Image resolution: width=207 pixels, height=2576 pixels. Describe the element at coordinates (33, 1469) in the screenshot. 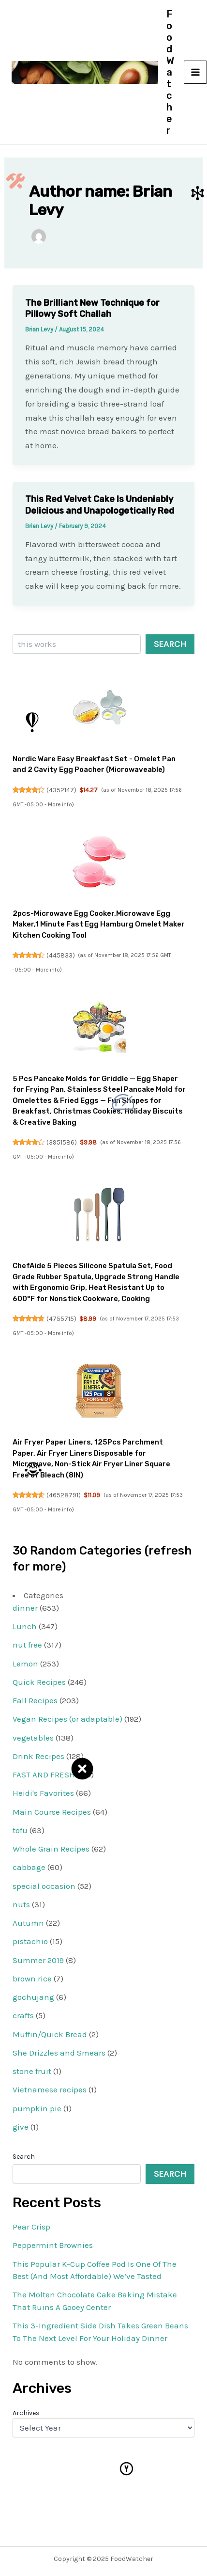

I see `react with a laughing emoji` at that location.